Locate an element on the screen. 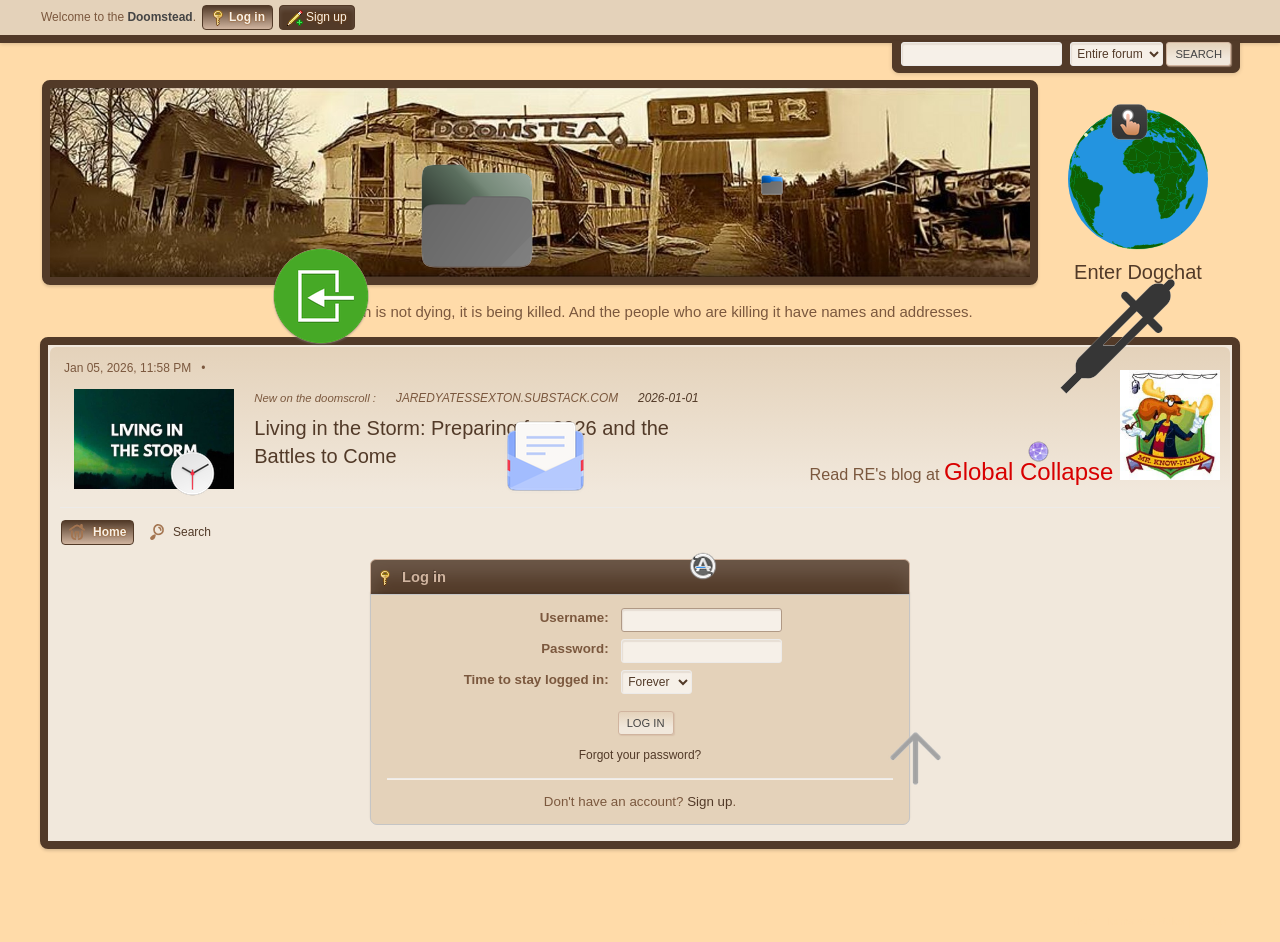 Image resolution: width=1280 pixels, height=942 pixels. open color picker tool is located at coordinates (1117, 337).